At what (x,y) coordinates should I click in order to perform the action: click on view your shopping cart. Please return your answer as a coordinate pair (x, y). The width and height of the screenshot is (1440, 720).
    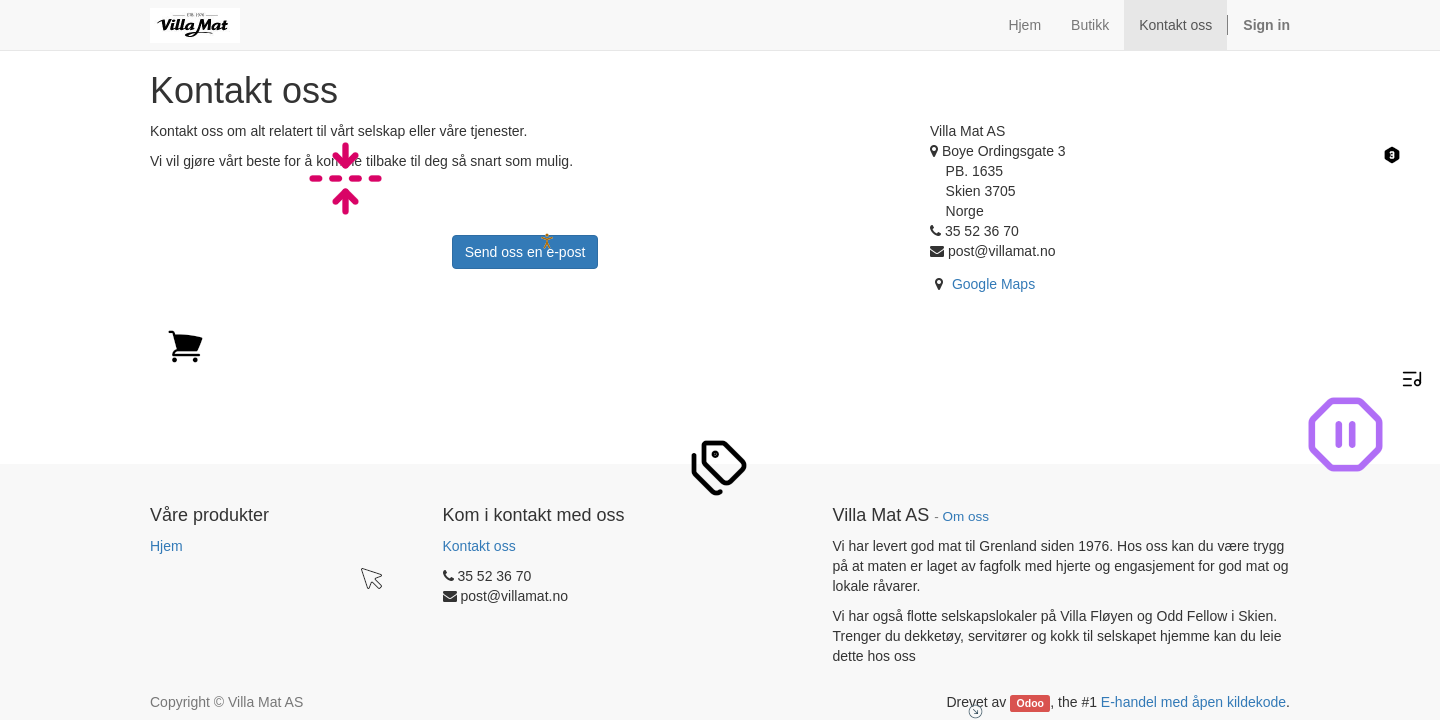
    Looking at the image, I should click on (185, 346).